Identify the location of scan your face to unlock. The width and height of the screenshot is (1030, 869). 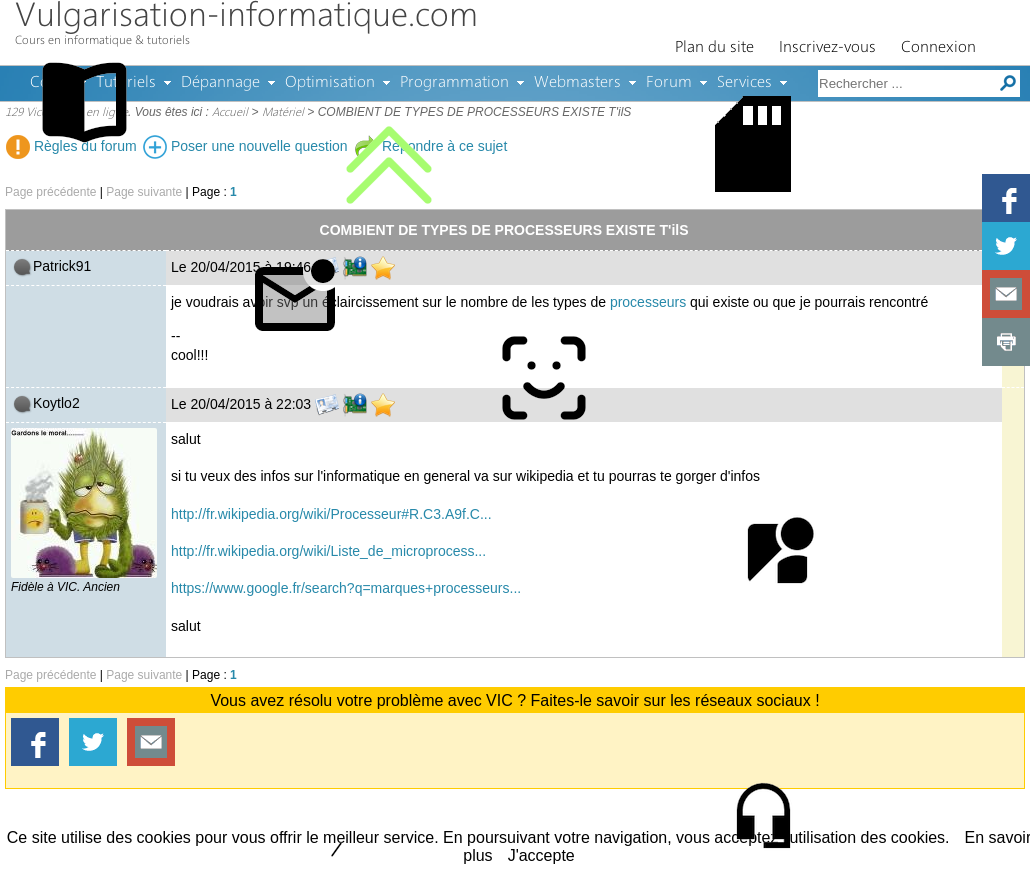
(544, 378).